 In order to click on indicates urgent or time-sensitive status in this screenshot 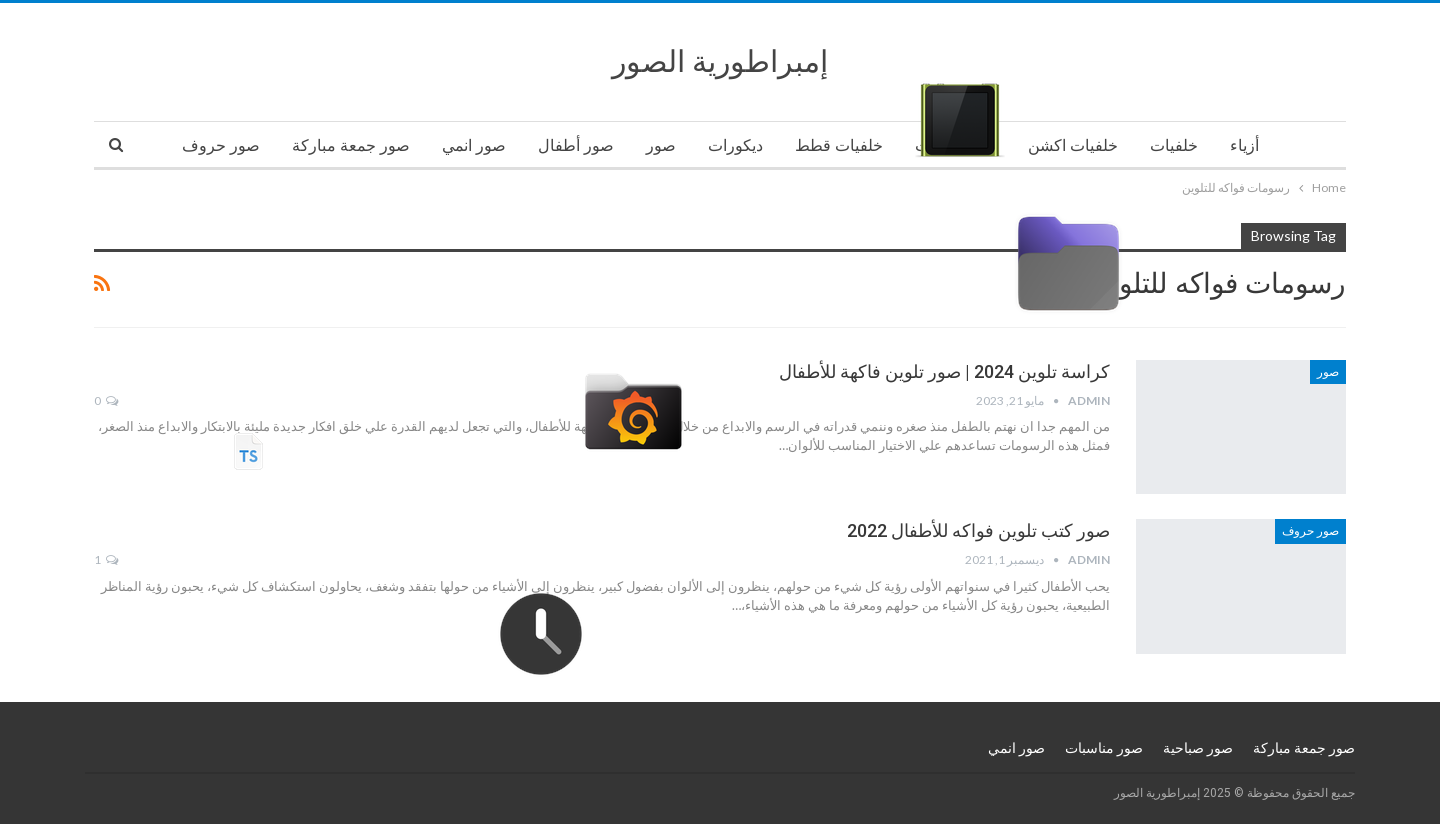, I will do `click(541, 634)`.